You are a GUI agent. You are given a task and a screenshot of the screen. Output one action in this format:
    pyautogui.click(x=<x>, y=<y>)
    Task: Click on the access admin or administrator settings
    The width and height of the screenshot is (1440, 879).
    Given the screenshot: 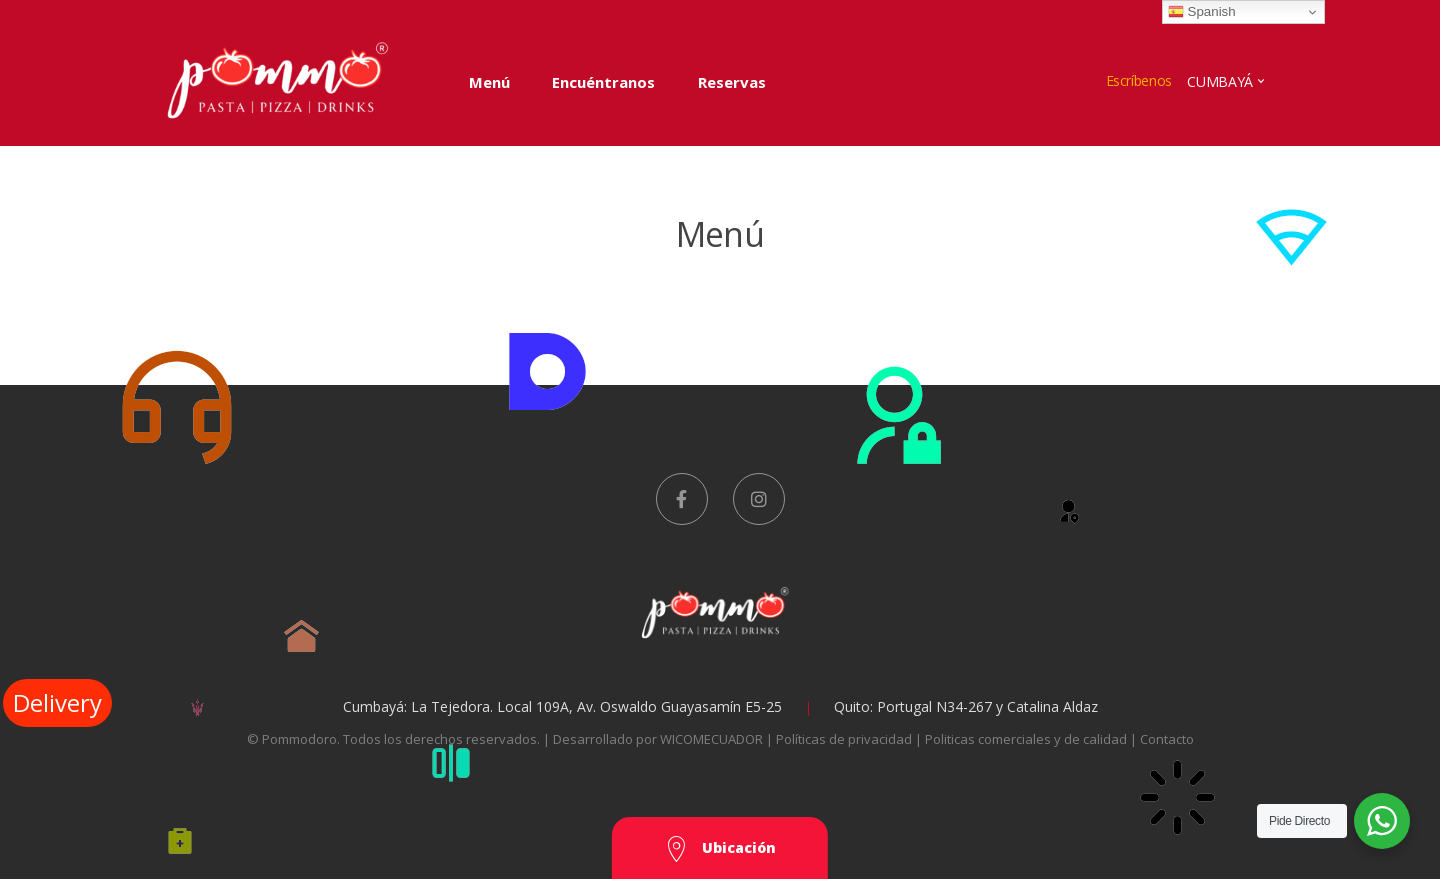 What is the action you would take?
    pyautogui.click(x=894, y=417)
    